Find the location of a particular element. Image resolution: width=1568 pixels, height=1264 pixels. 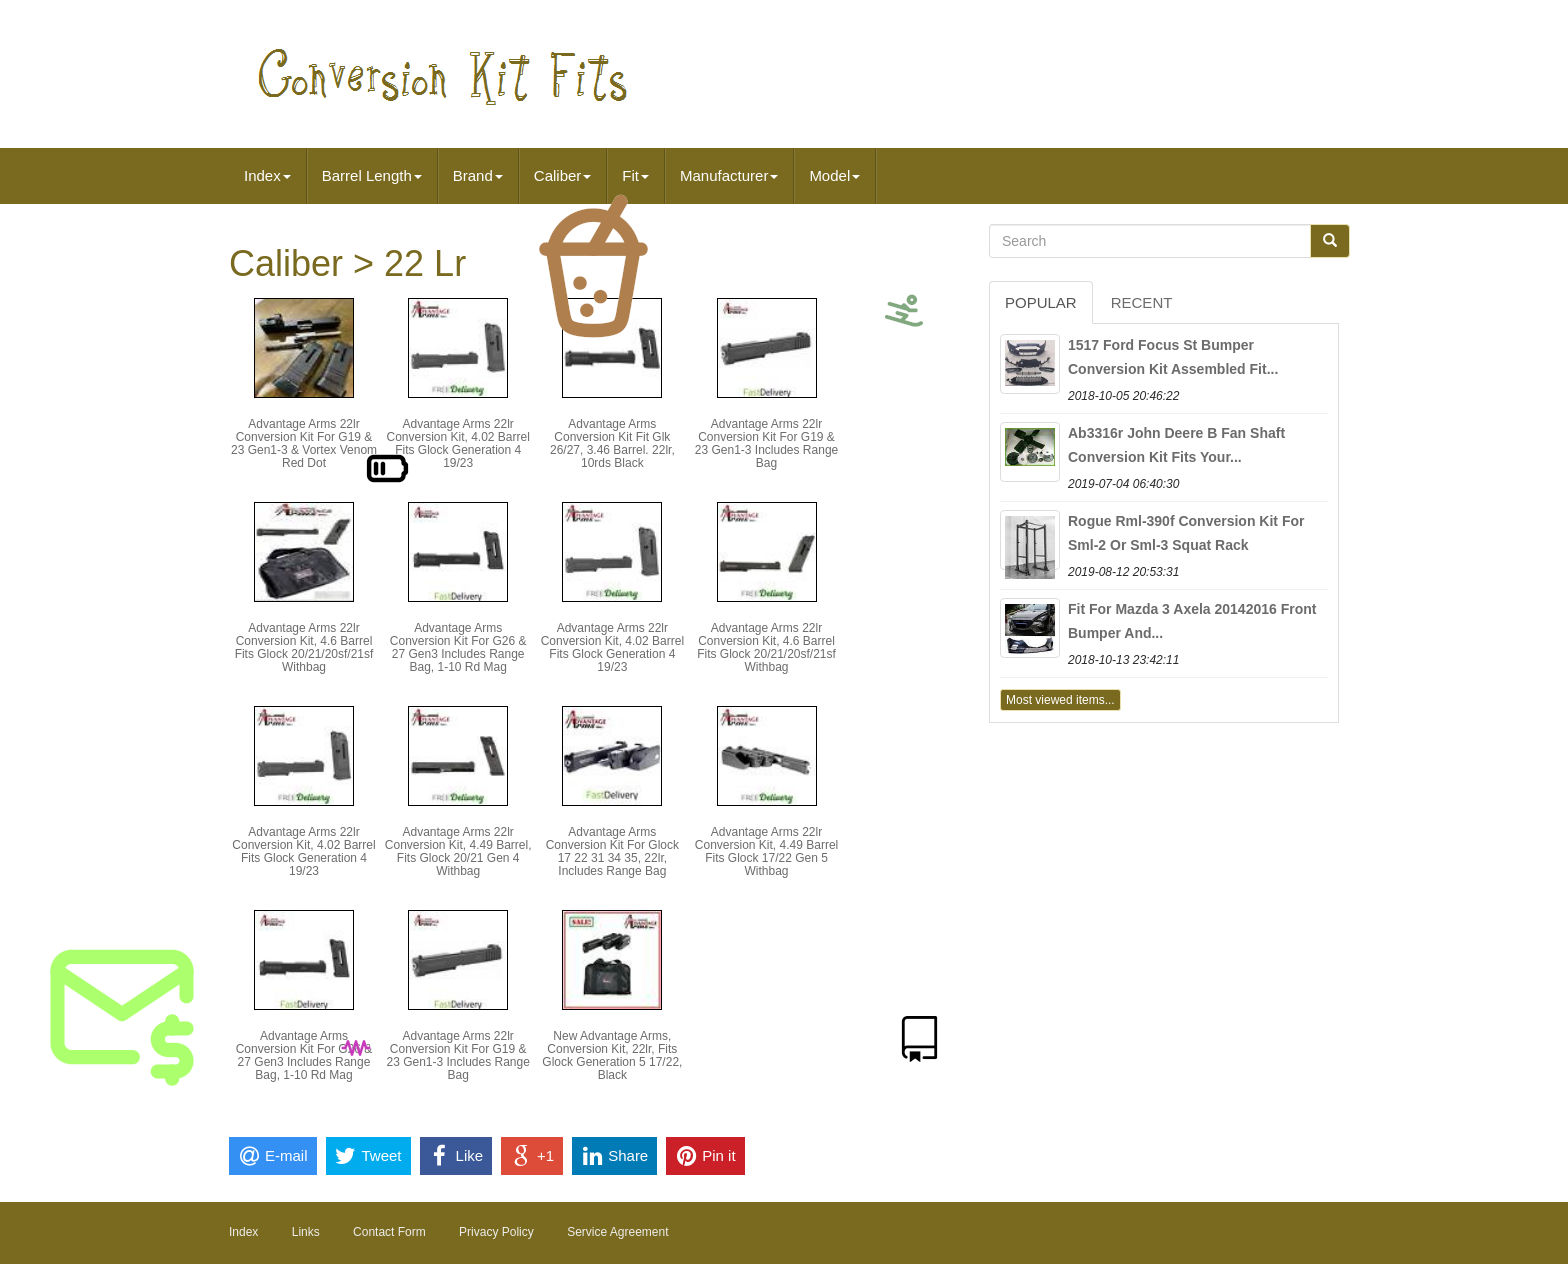

access skiing or winter sports activities is located at coordinates (904, 311).